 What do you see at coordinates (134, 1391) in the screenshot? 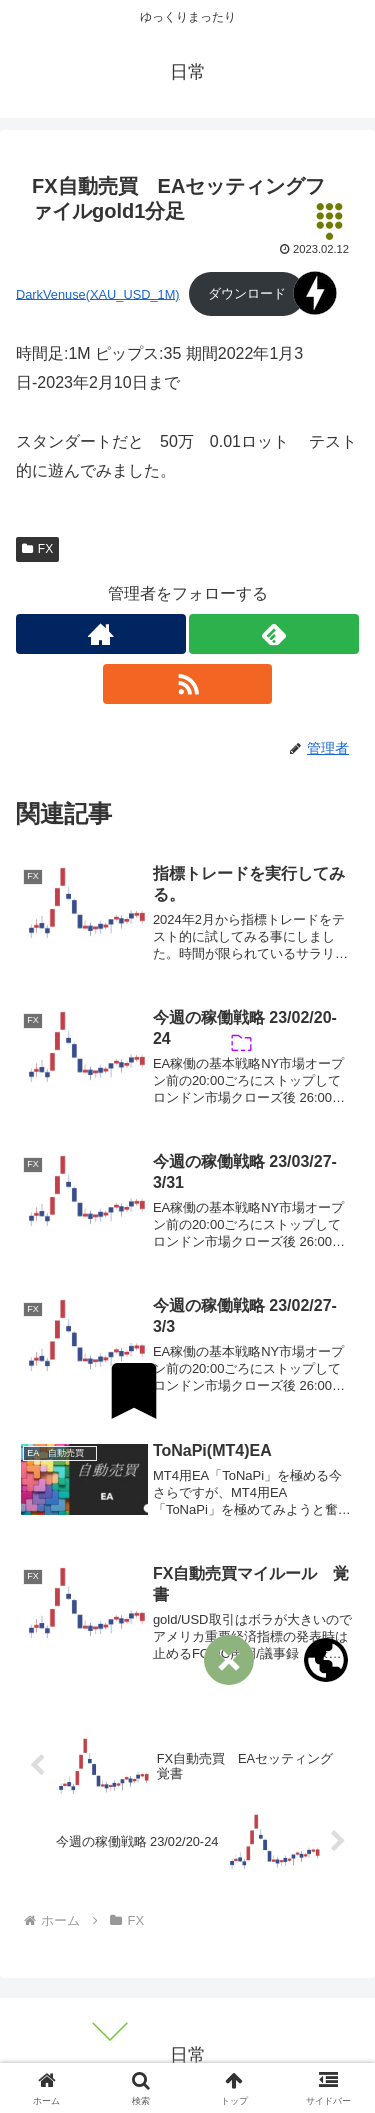
I see `save this item to your bookmarks` at bounding box center [134, 1391].